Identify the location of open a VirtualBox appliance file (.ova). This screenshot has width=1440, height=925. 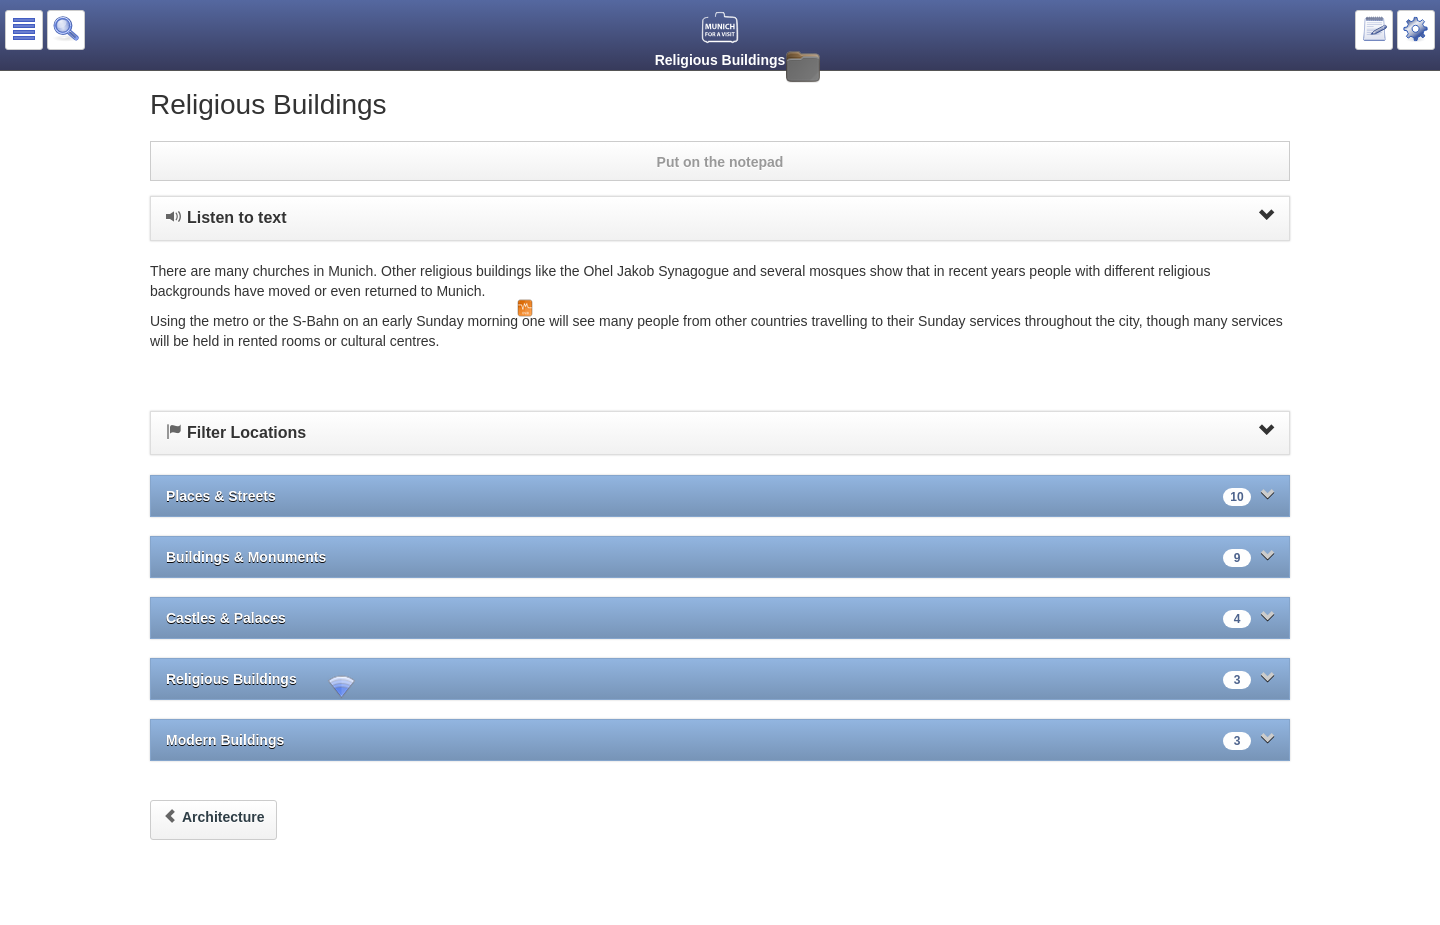
(525, 308).